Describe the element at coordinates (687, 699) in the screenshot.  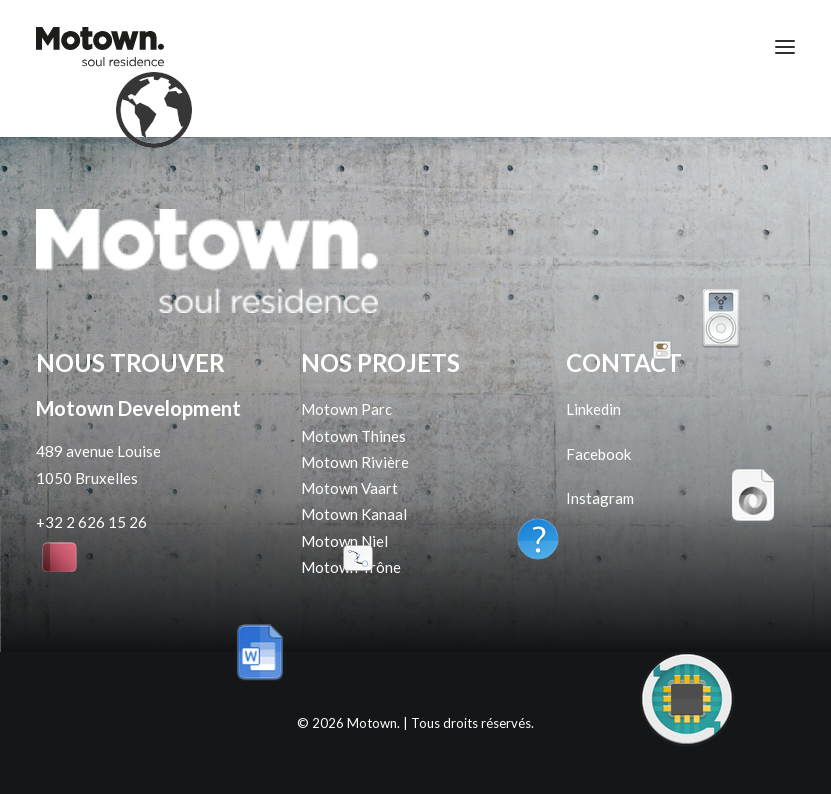
I see `access firmware update settings` at that location.